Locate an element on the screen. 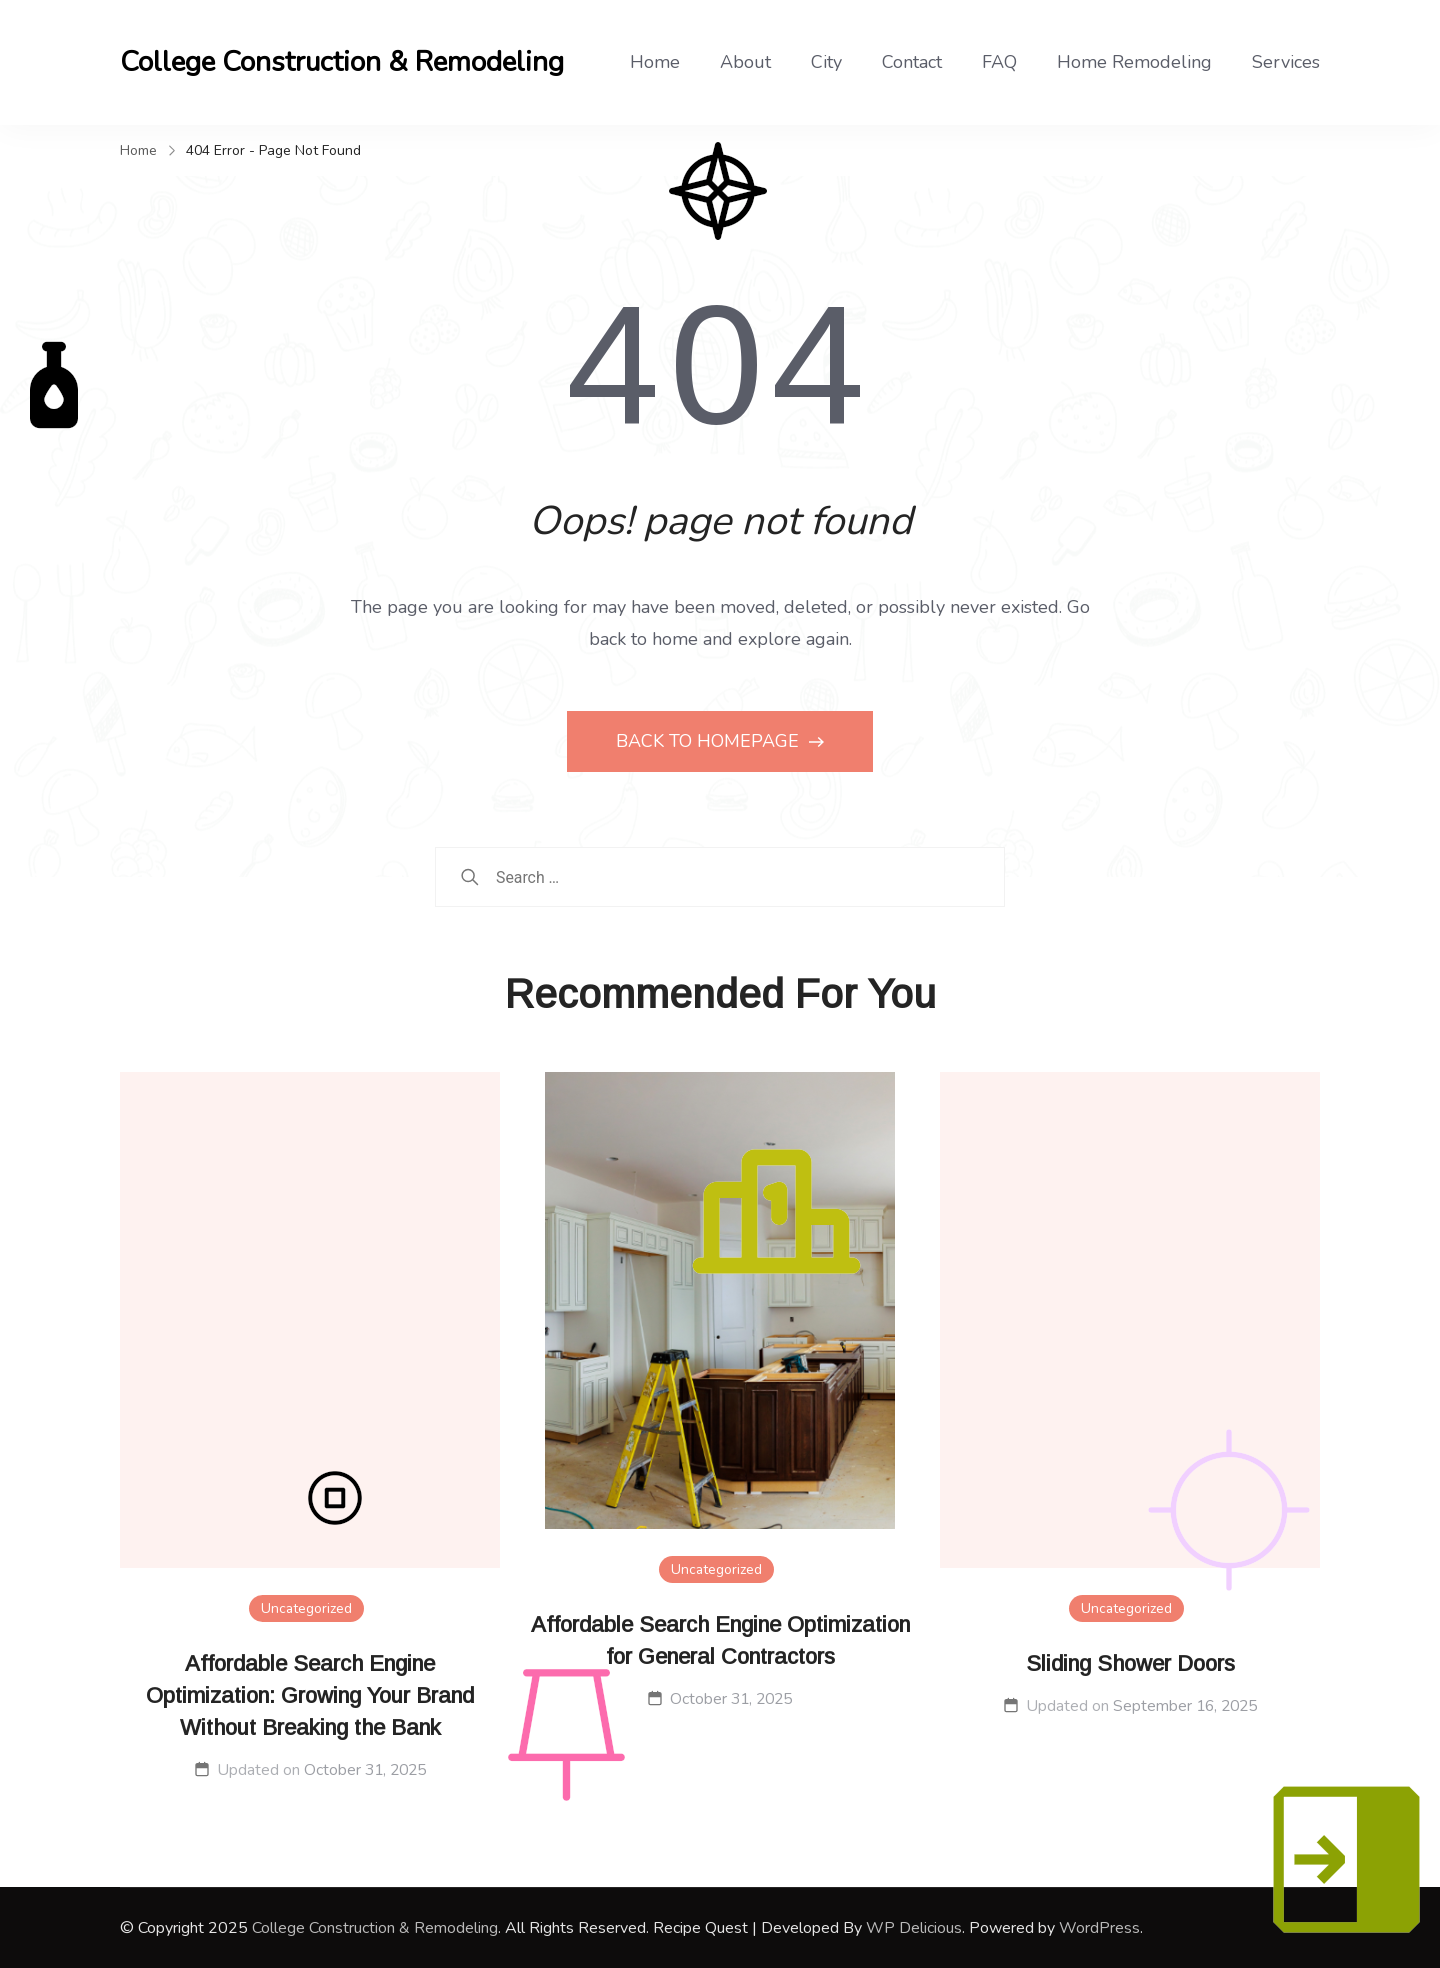  pin an item to keep it visible is located at coordinates (566, 1727).